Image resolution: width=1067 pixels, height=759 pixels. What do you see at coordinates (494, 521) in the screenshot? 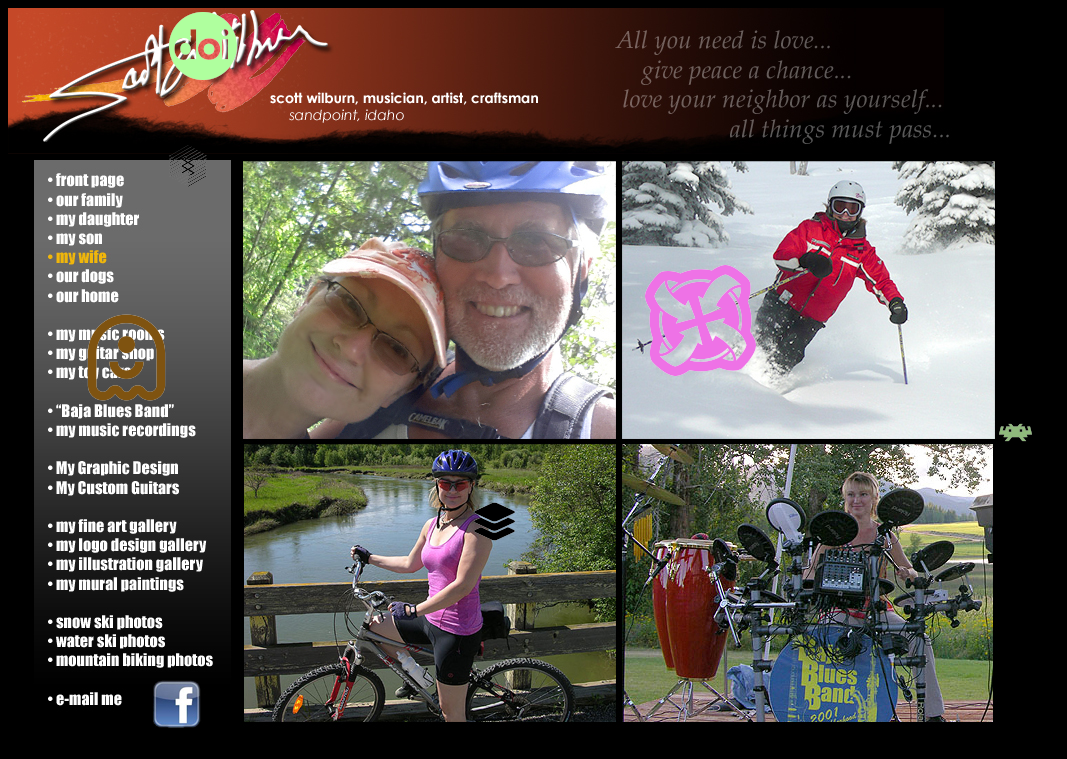
I see `open onlyoffice application` at bounding box center [494, 521].